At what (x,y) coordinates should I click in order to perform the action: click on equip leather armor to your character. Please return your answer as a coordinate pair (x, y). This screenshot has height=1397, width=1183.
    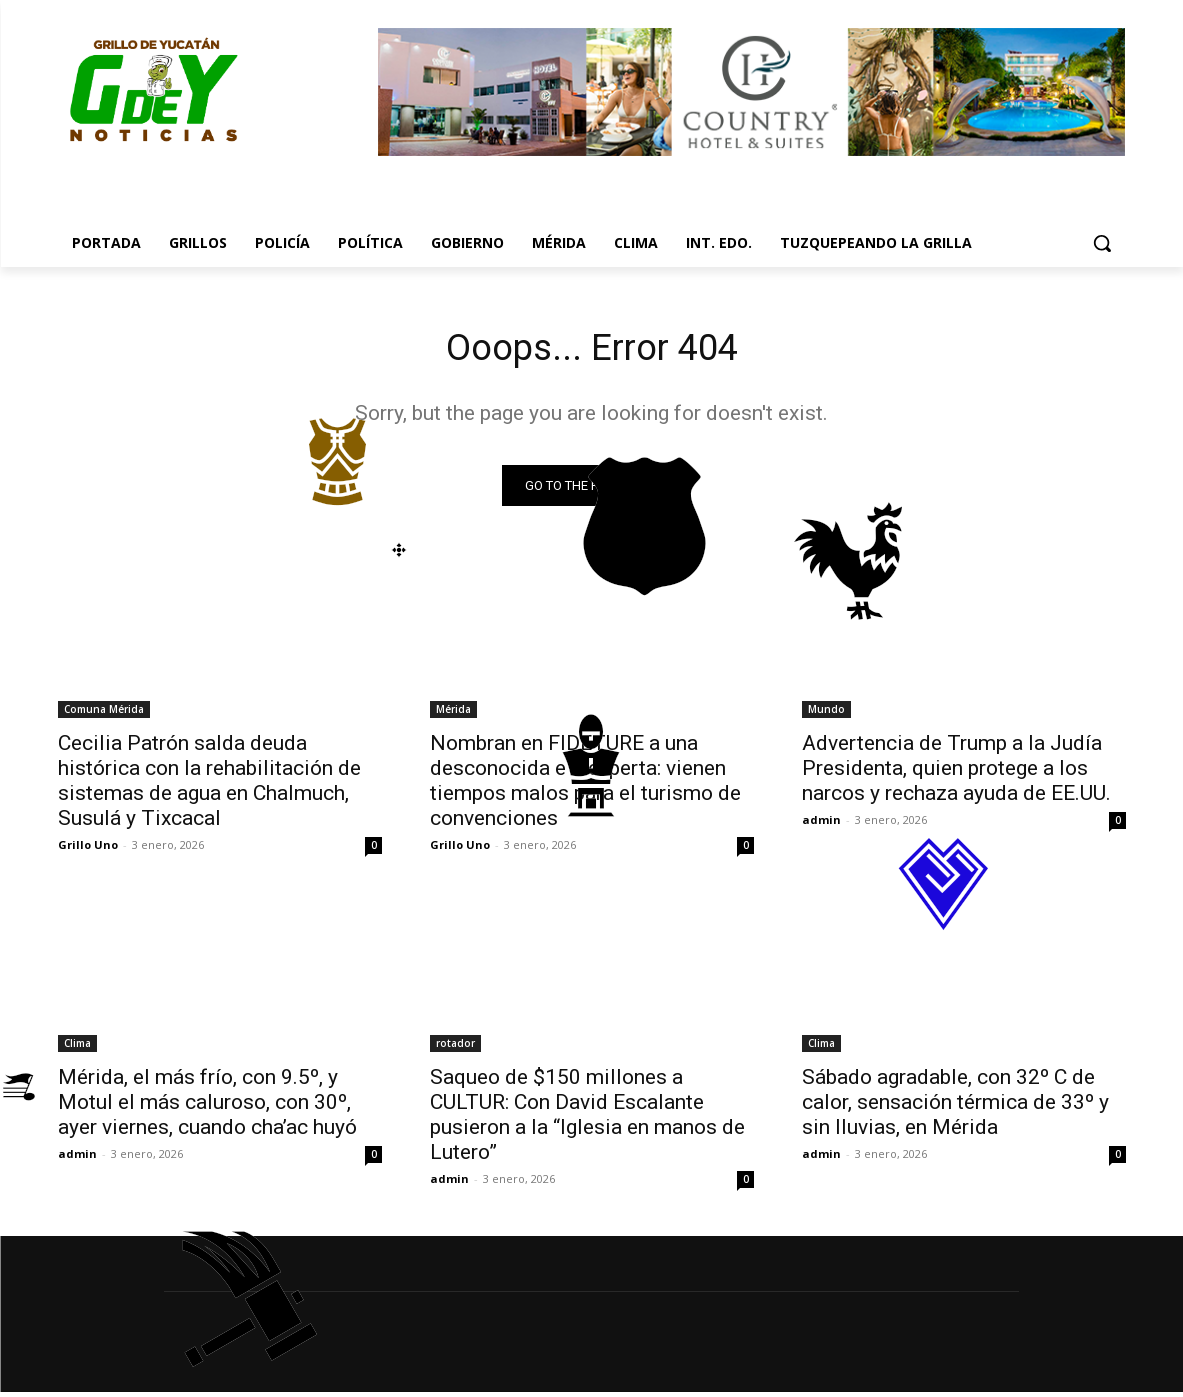
    Looking at the image, I should click on (337, 460).